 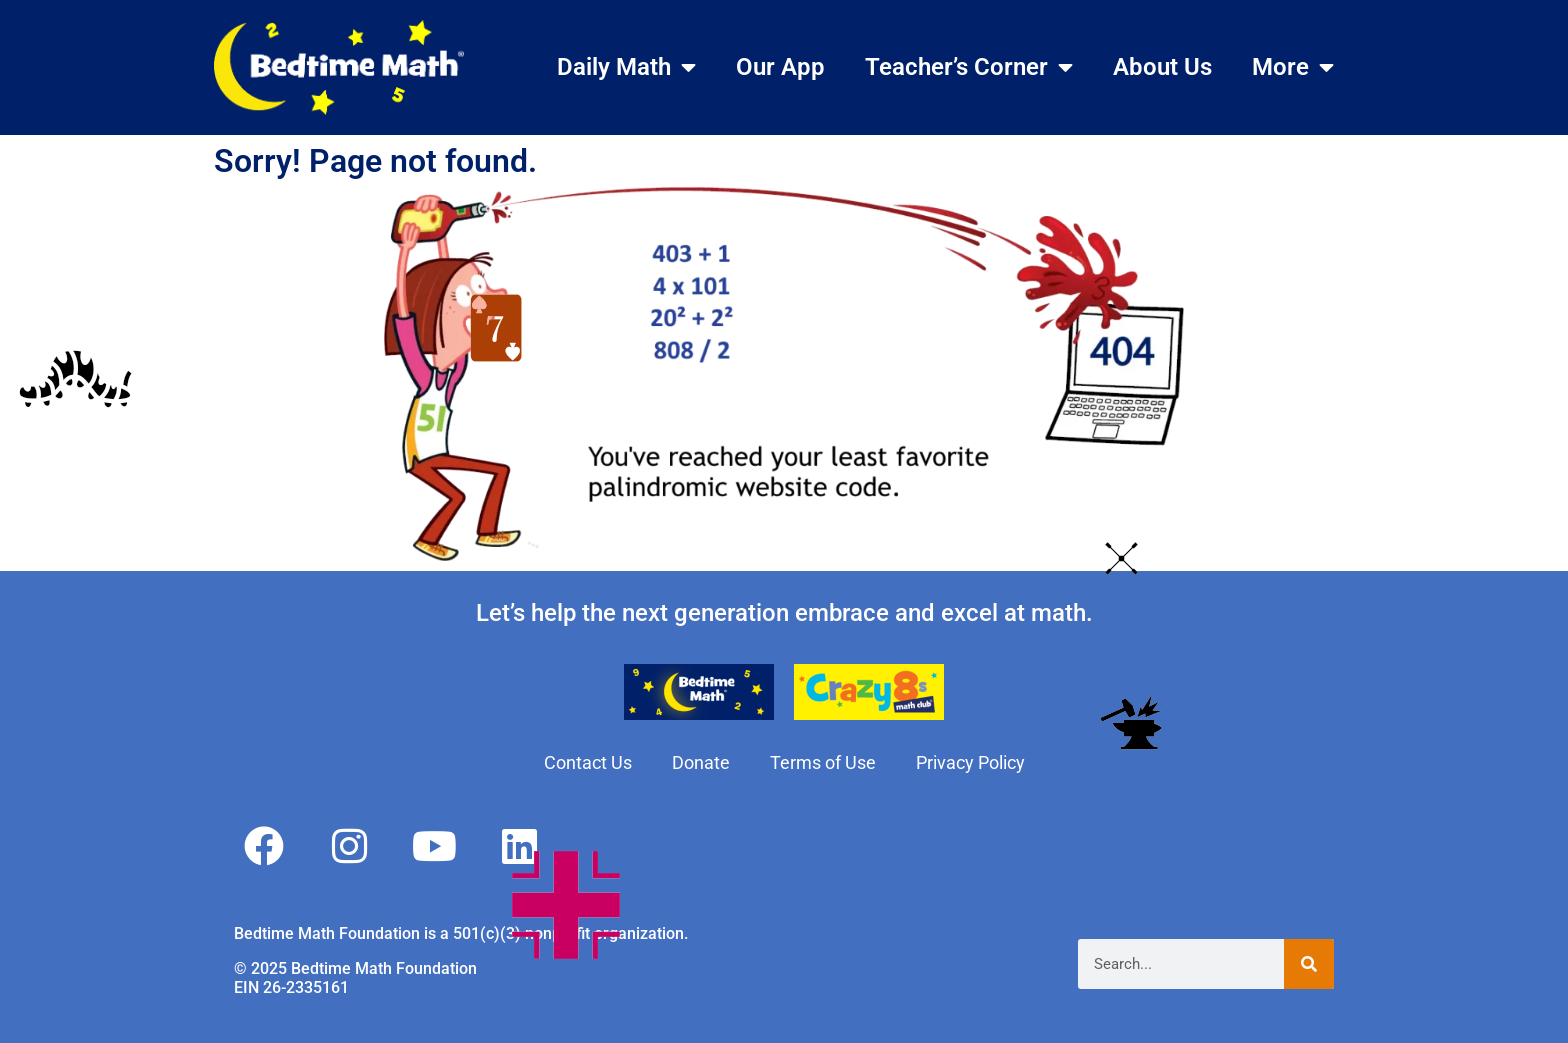 I want to click on view garden pests or insects in a nature game, so click(x=75, y=379).